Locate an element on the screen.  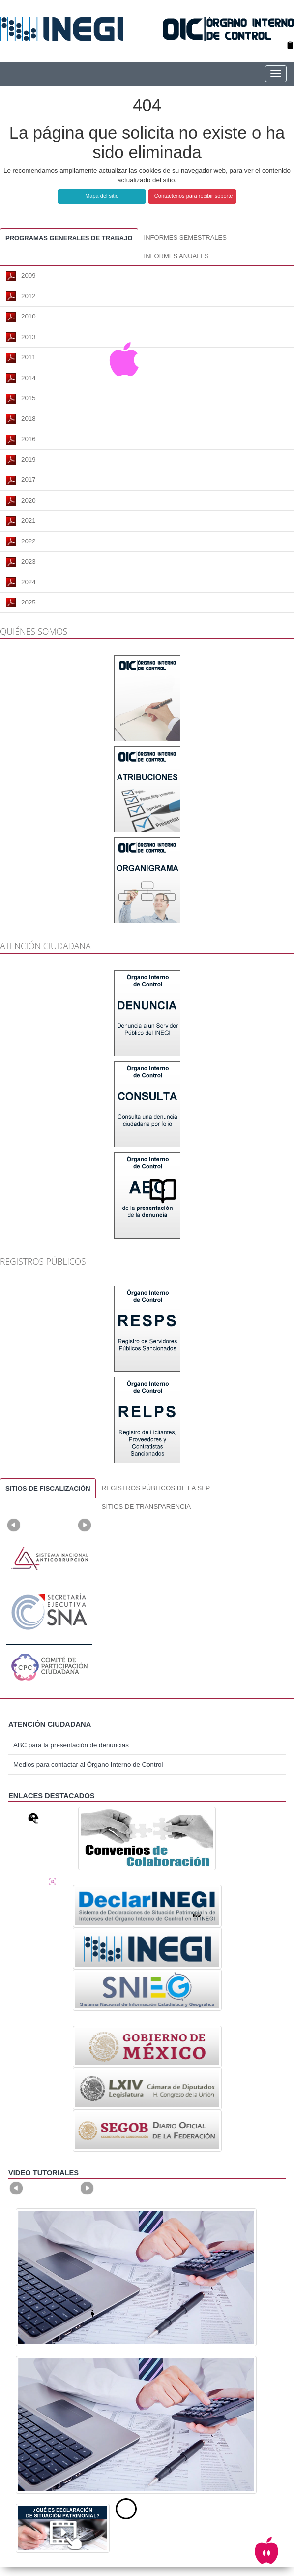
sign in with Apple is located at coordinates (124, 359).